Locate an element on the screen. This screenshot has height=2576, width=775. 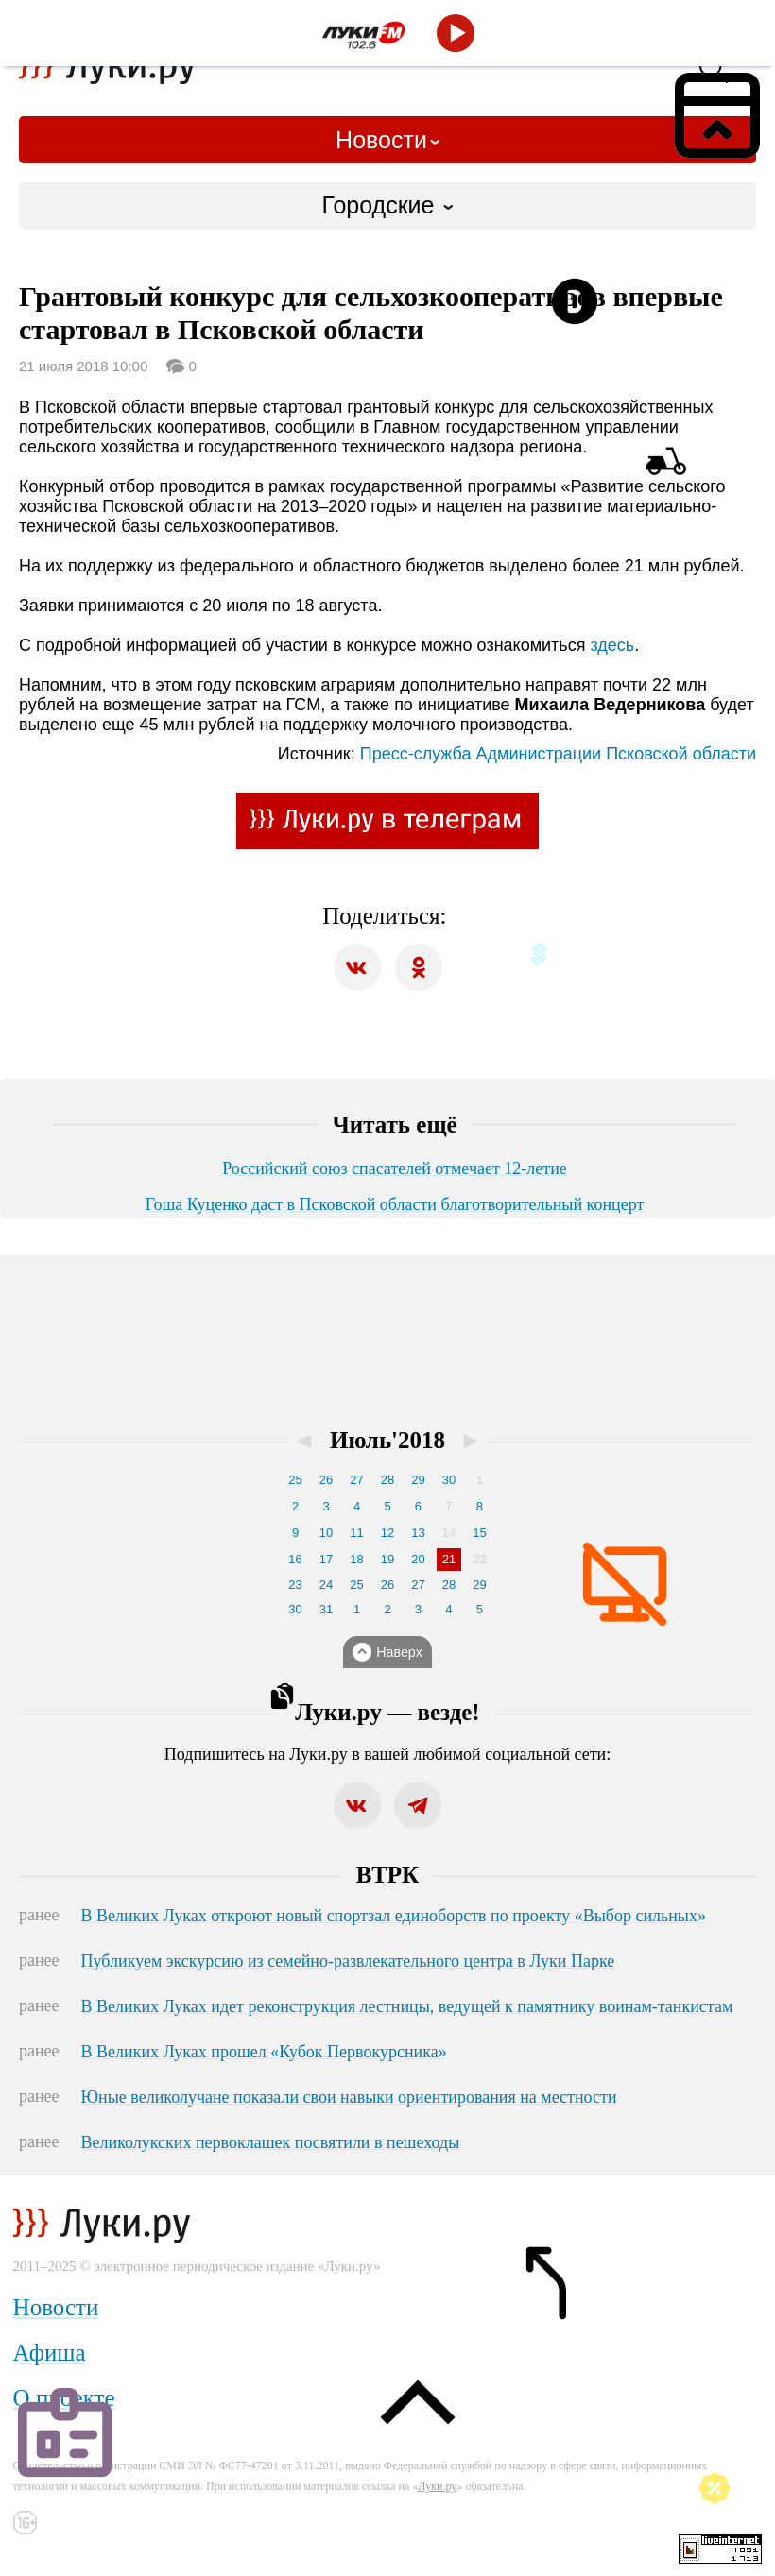
view available discounts or promotions is located at coordinates (715, 2488).